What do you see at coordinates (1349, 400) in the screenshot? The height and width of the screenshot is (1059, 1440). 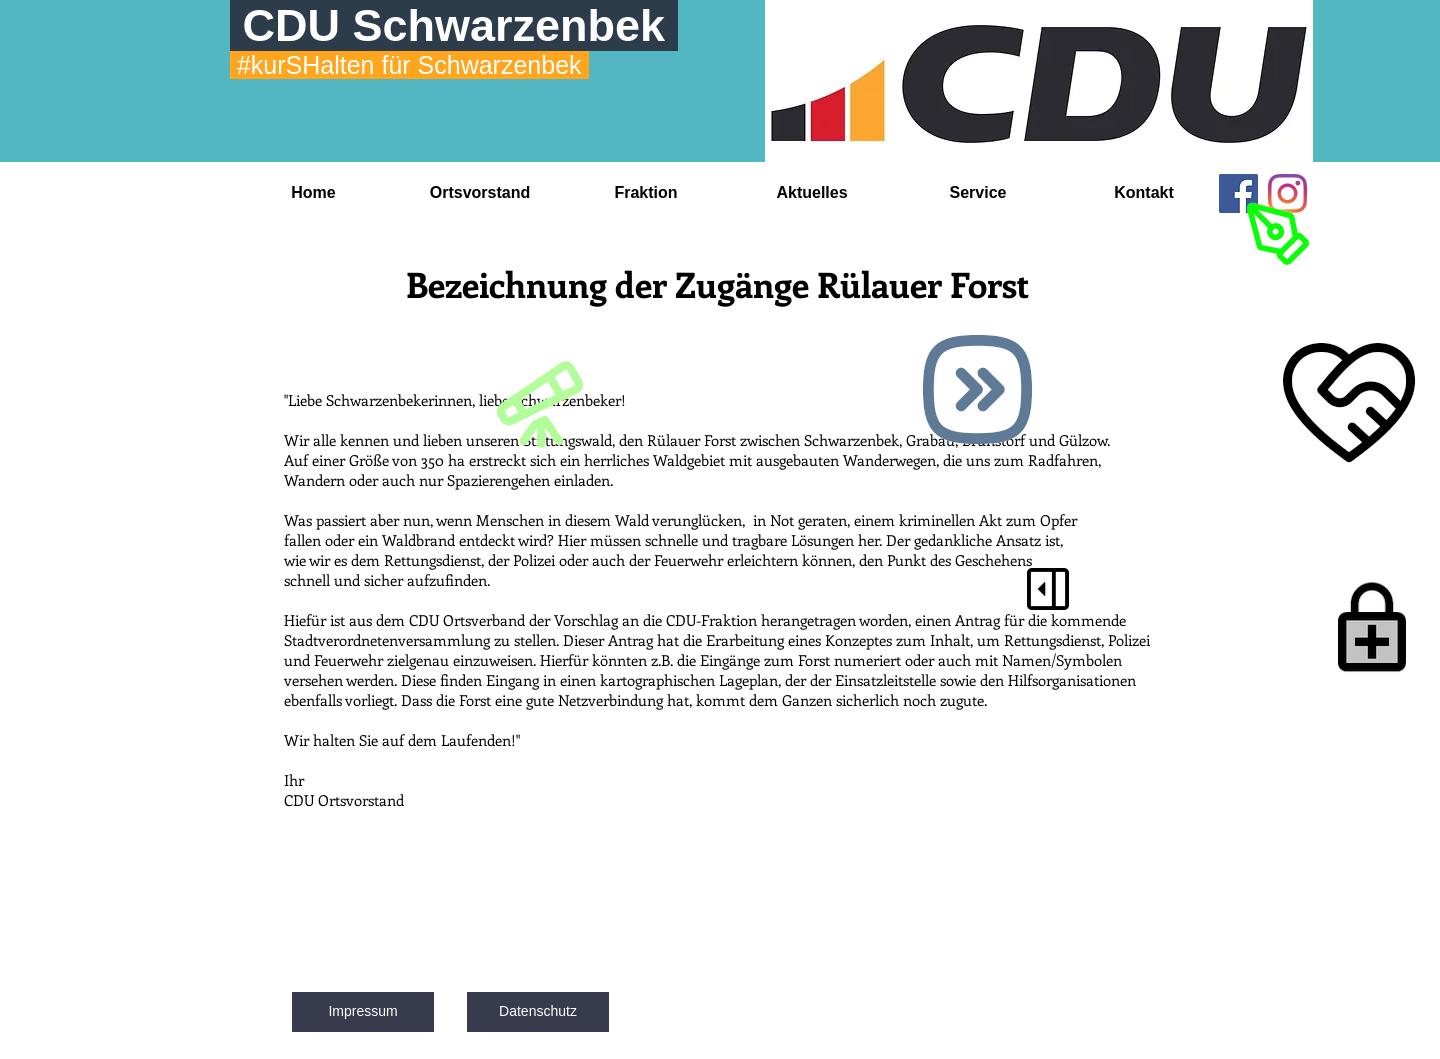 I see `view community code of conduct` at bounding box center [1349, 400].